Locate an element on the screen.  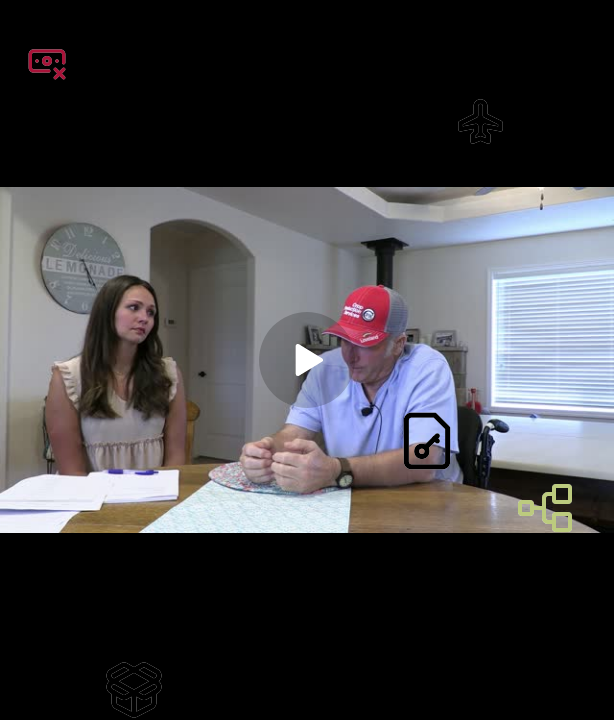
access an encrypted or password-protected file is located at coordinates (427, 441).